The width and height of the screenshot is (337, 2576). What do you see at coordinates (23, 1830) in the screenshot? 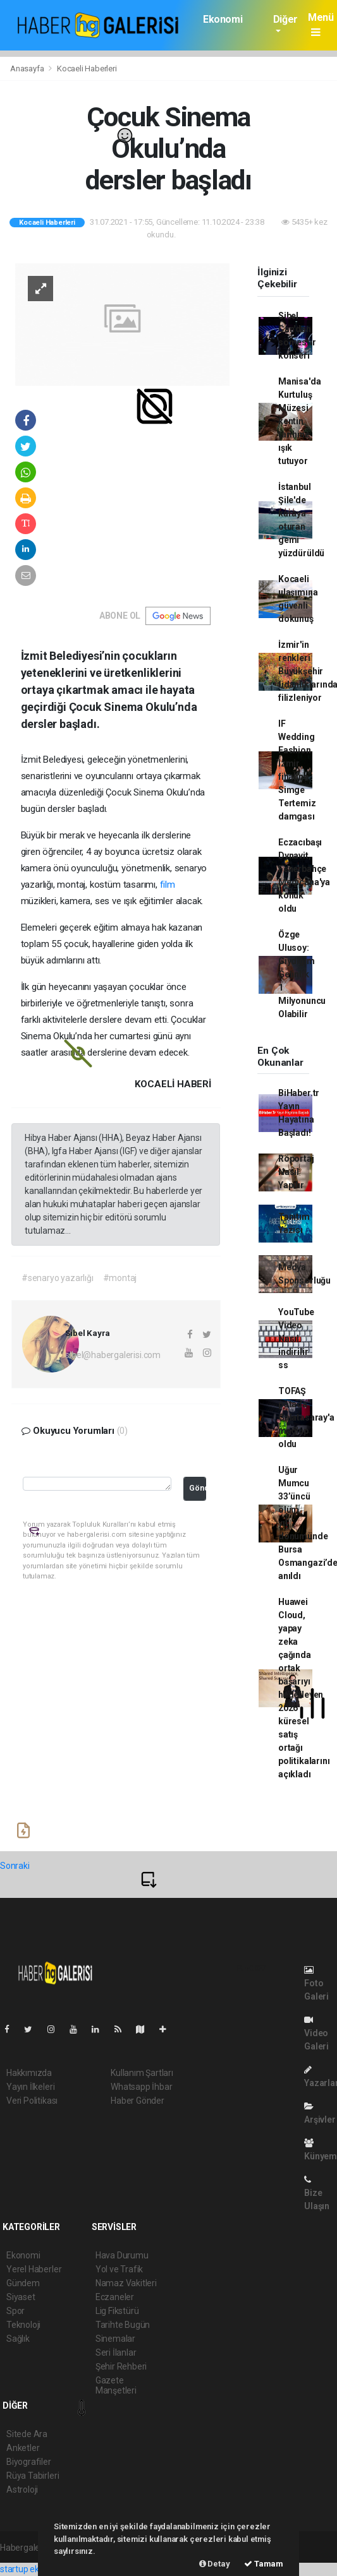
I see `access power or energy-related document` at bounding box center [23, 1830].